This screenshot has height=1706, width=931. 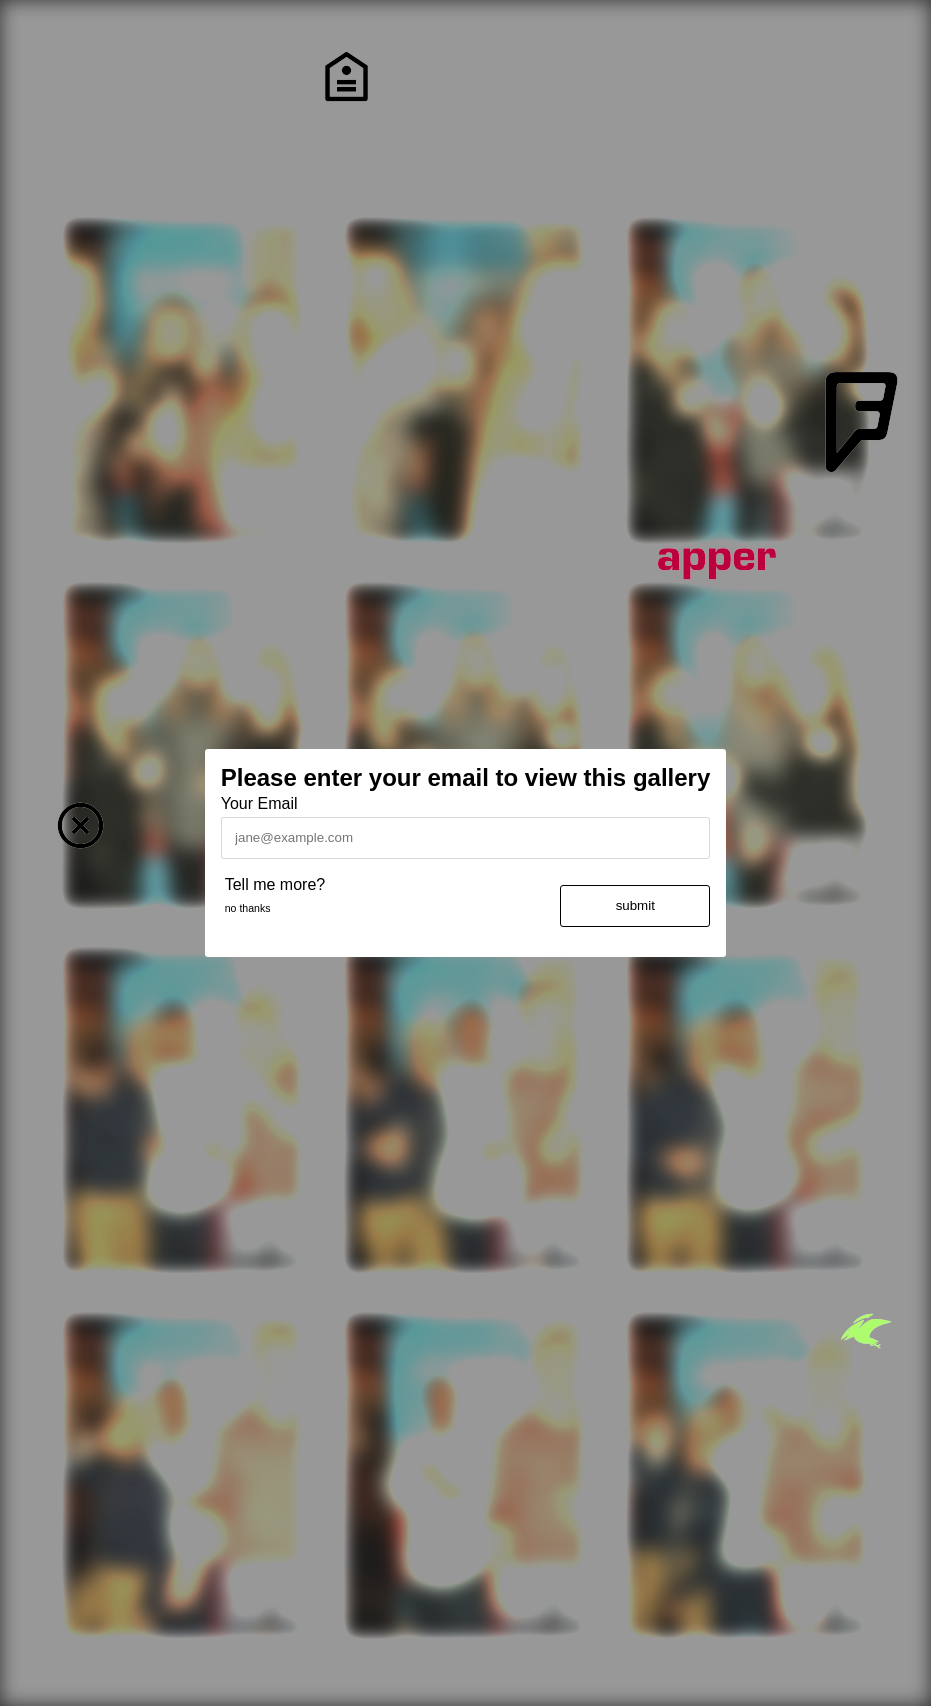 I want to click on open foursquare app, so click(x=861, y=421).